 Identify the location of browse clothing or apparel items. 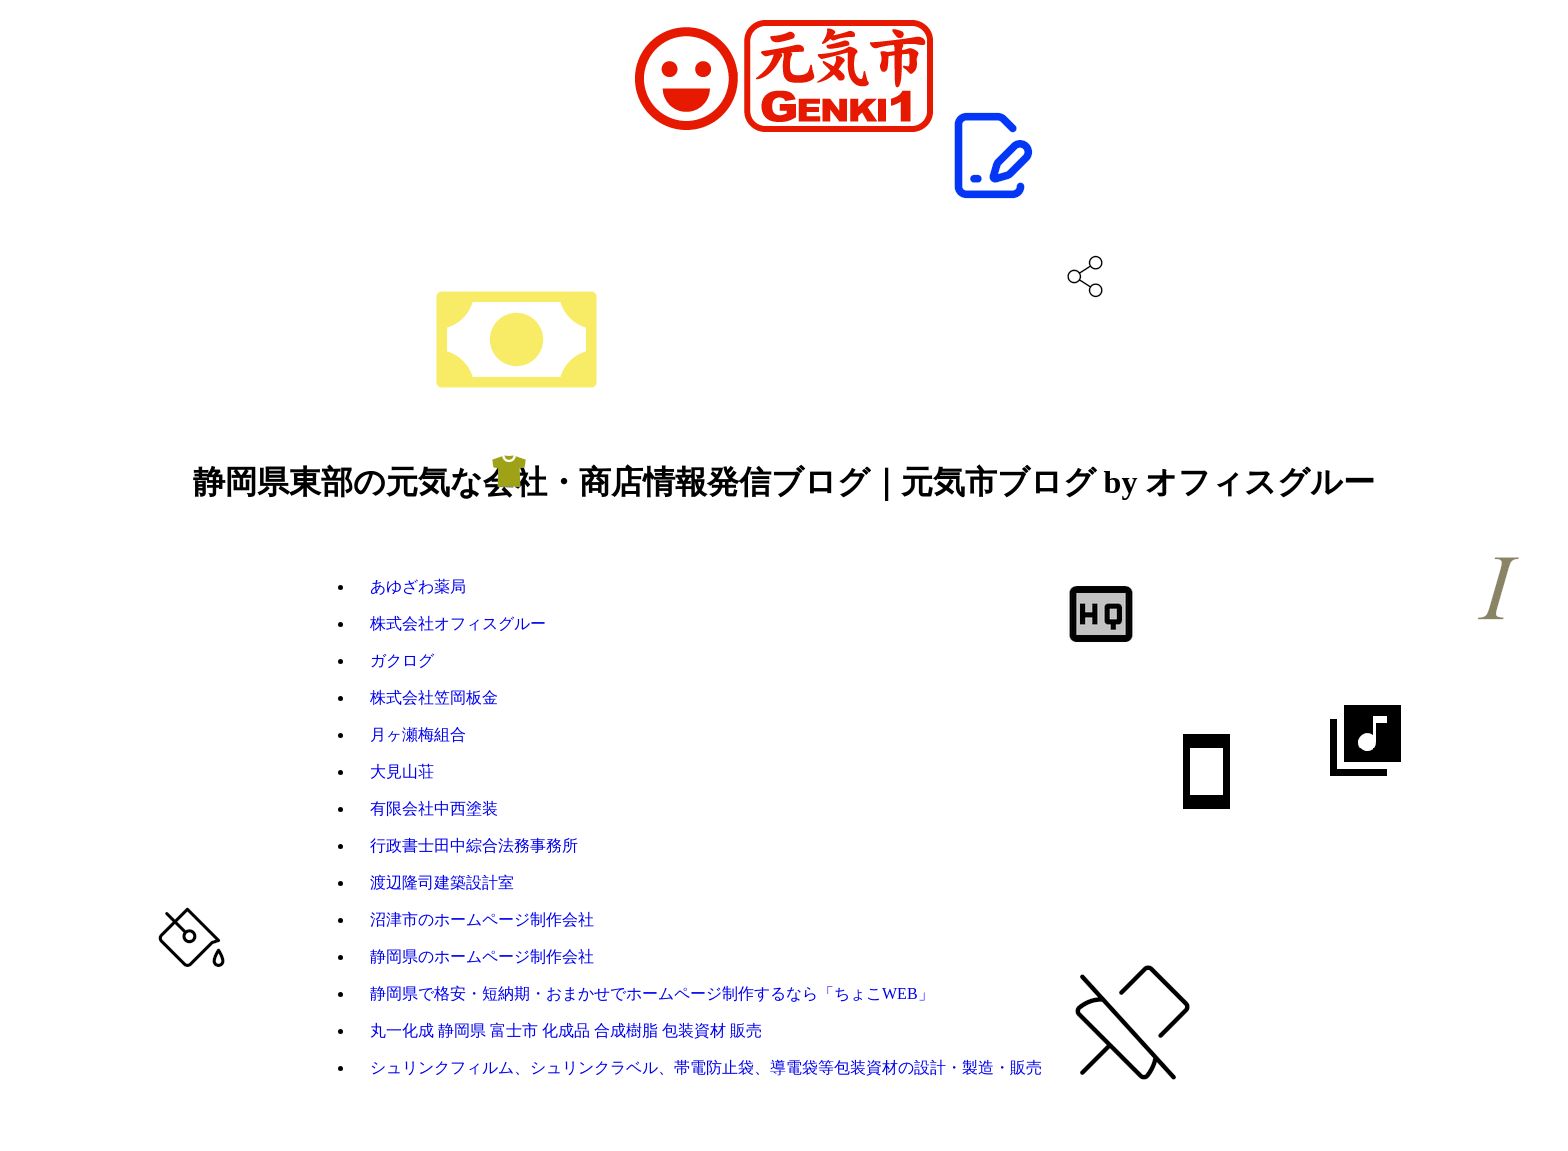
(509, 471).